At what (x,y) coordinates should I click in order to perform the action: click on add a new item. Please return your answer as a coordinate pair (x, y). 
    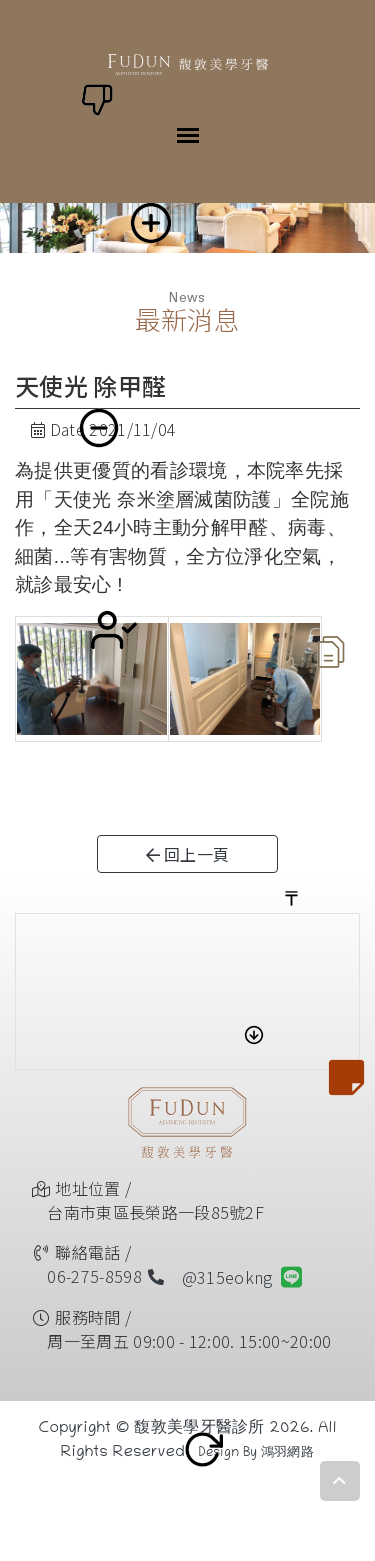
    Looking at the image, I should click on (151, 223).